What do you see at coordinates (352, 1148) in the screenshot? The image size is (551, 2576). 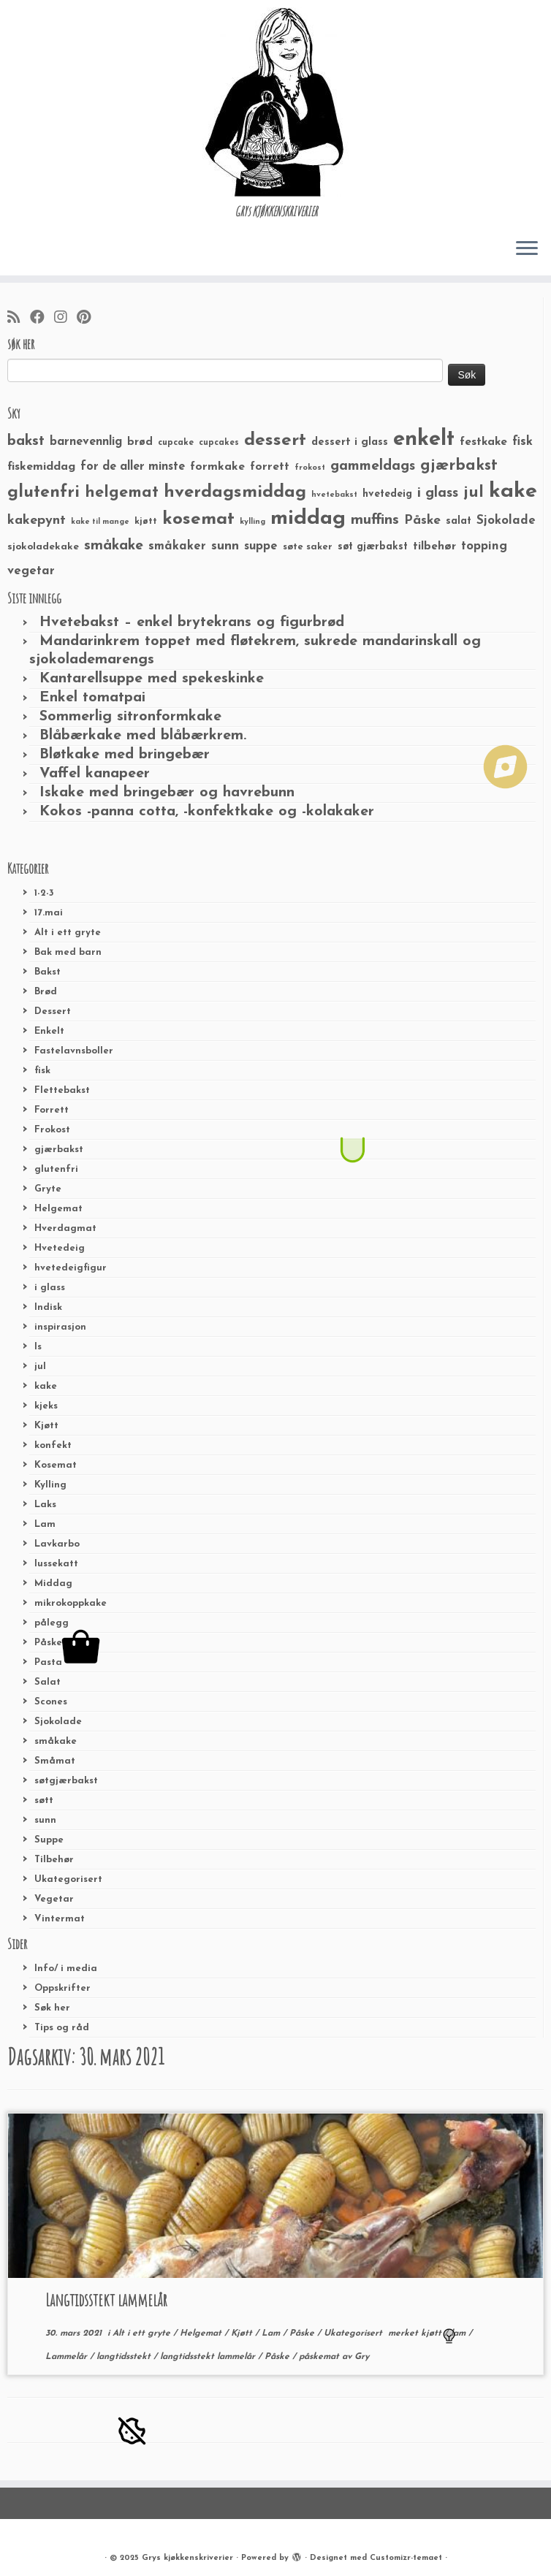 I see `combine or merge selected shapes` at bounding box center [352, 1148].